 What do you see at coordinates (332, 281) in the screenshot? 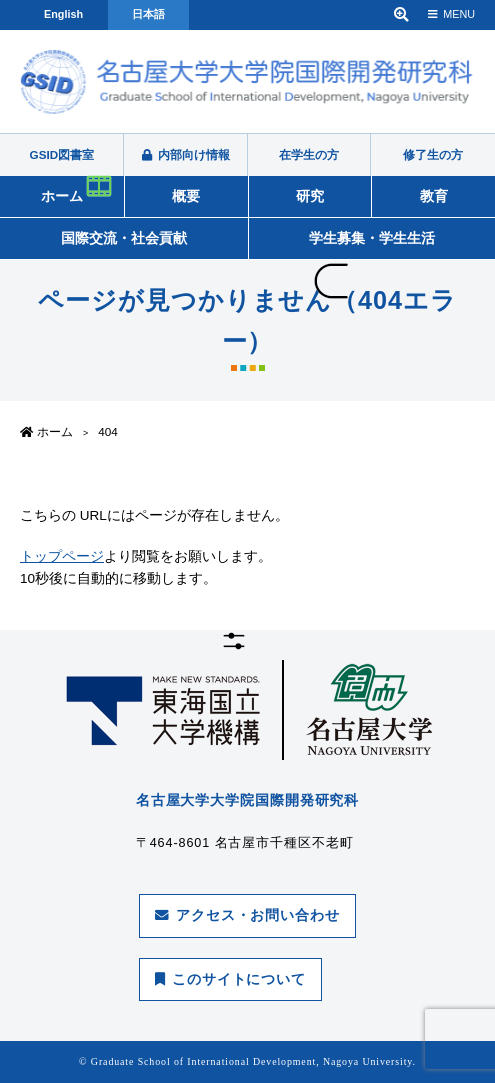
I see `indicates a proper subset relationship in mathematical notation` at bounding box center [332, 281].